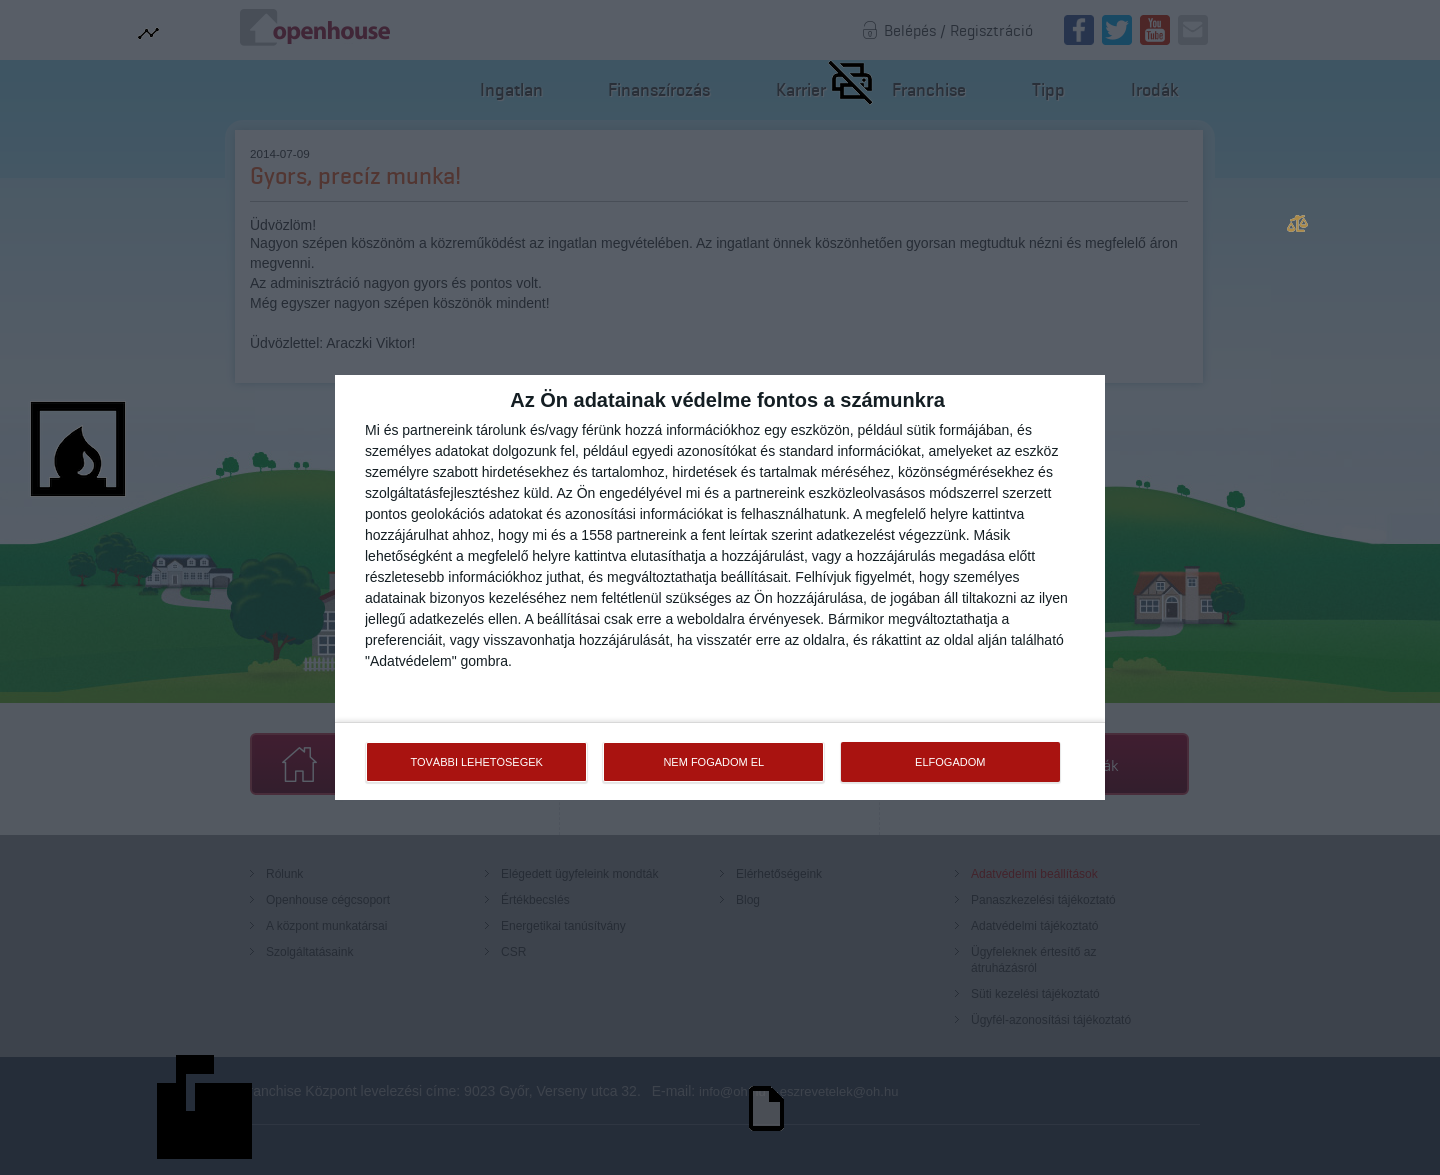  Describe the element at coordinates (204, 1111) in the screenshot. I see `indicates unread mail in your mailbox` at that location.